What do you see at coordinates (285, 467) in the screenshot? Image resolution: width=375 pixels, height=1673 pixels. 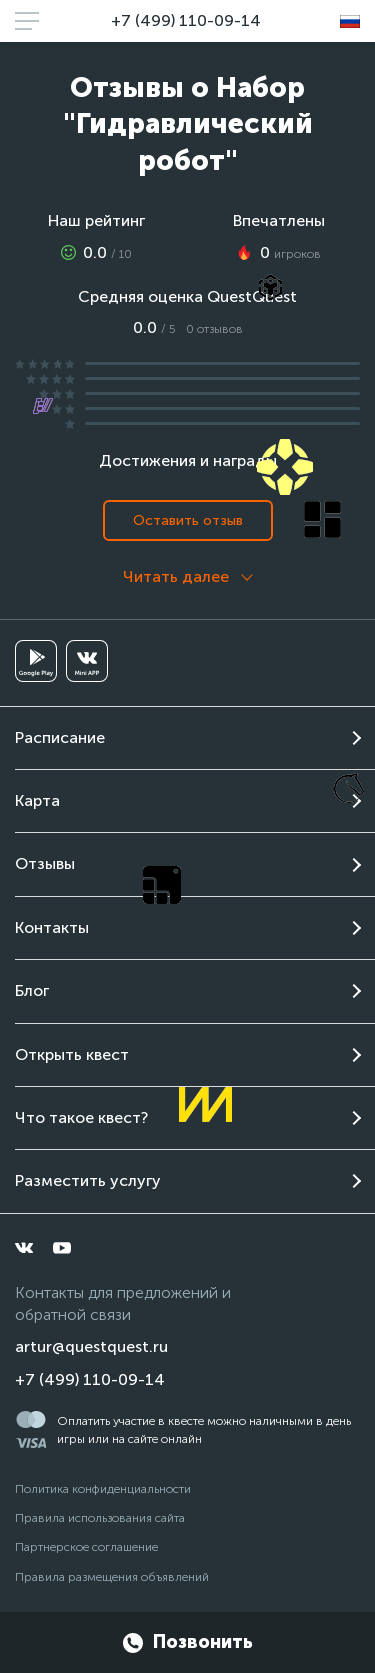 I see `visit the IGN gaming news and reviews website` at bounding box center [285, 467].